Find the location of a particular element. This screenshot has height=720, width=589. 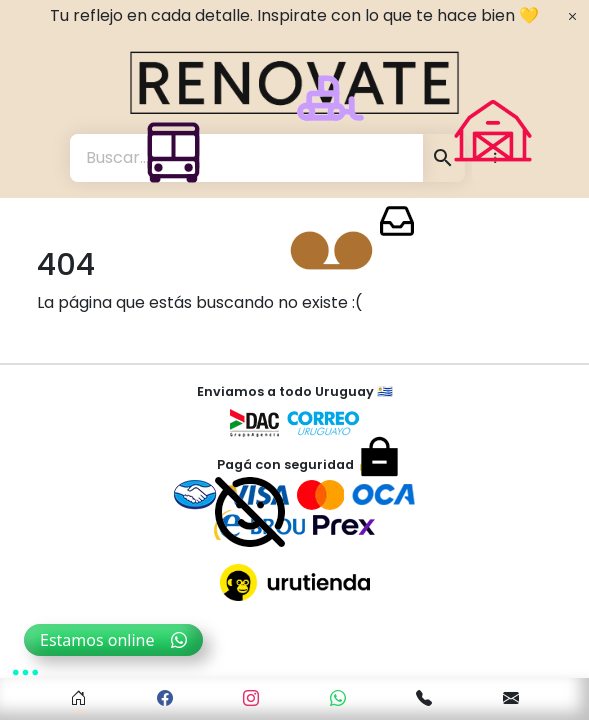

construction or earthwork services is located at coordinates (330, 96).